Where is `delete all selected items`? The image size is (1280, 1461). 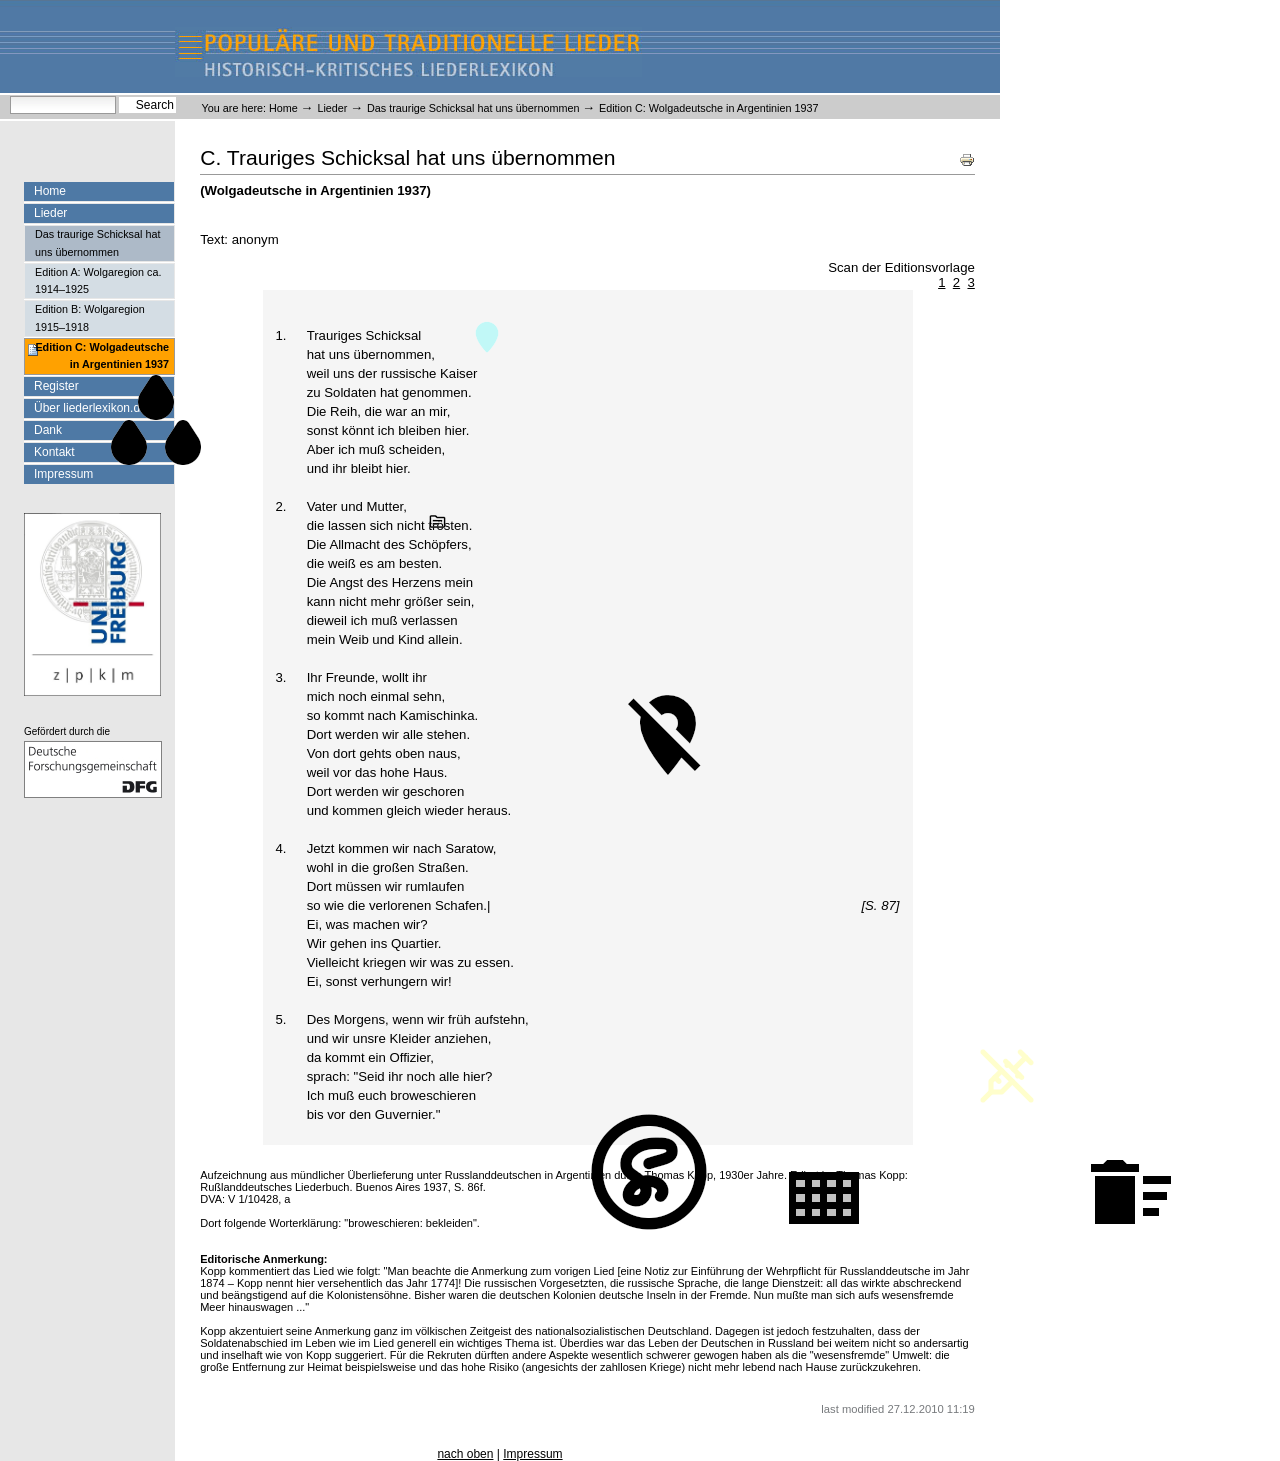
delete all selected items is located at coordinates (1131, 1192).